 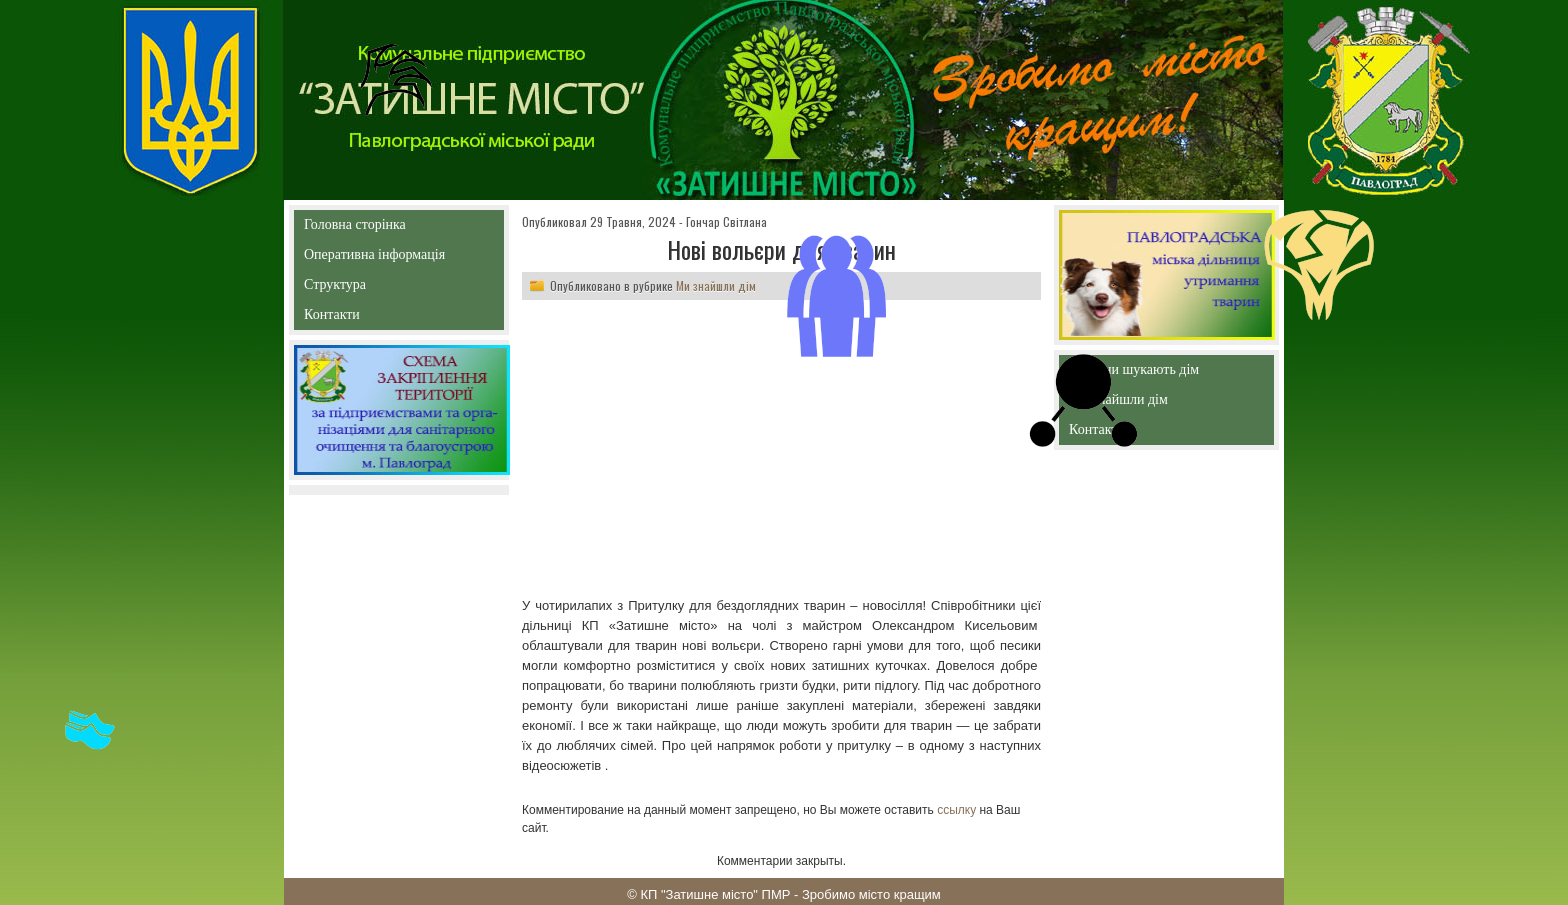 What do you see at coordinates (1319, 264) in the screenshot?
I see `enemy defeated or kill count indicator` at bounding box center [1319, 264].